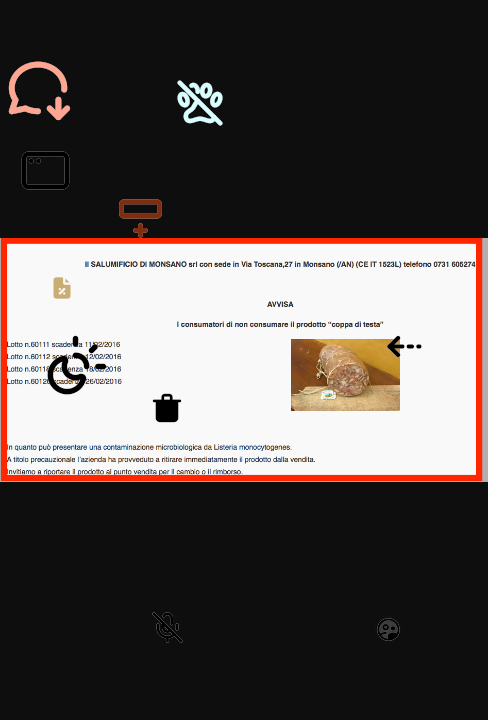 This screenshot has width=488, height=720. I want to click on open application window, so click(45, 170).